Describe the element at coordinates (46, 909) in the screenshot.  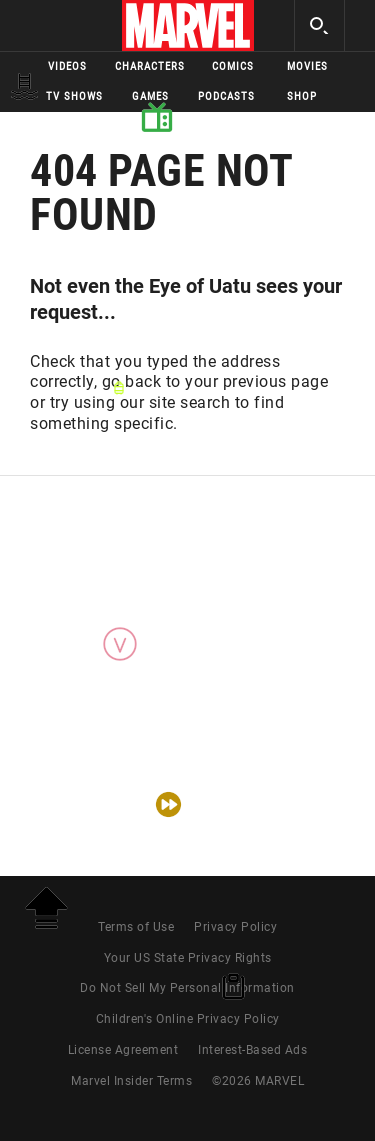
I see `upload file or content` at that location.